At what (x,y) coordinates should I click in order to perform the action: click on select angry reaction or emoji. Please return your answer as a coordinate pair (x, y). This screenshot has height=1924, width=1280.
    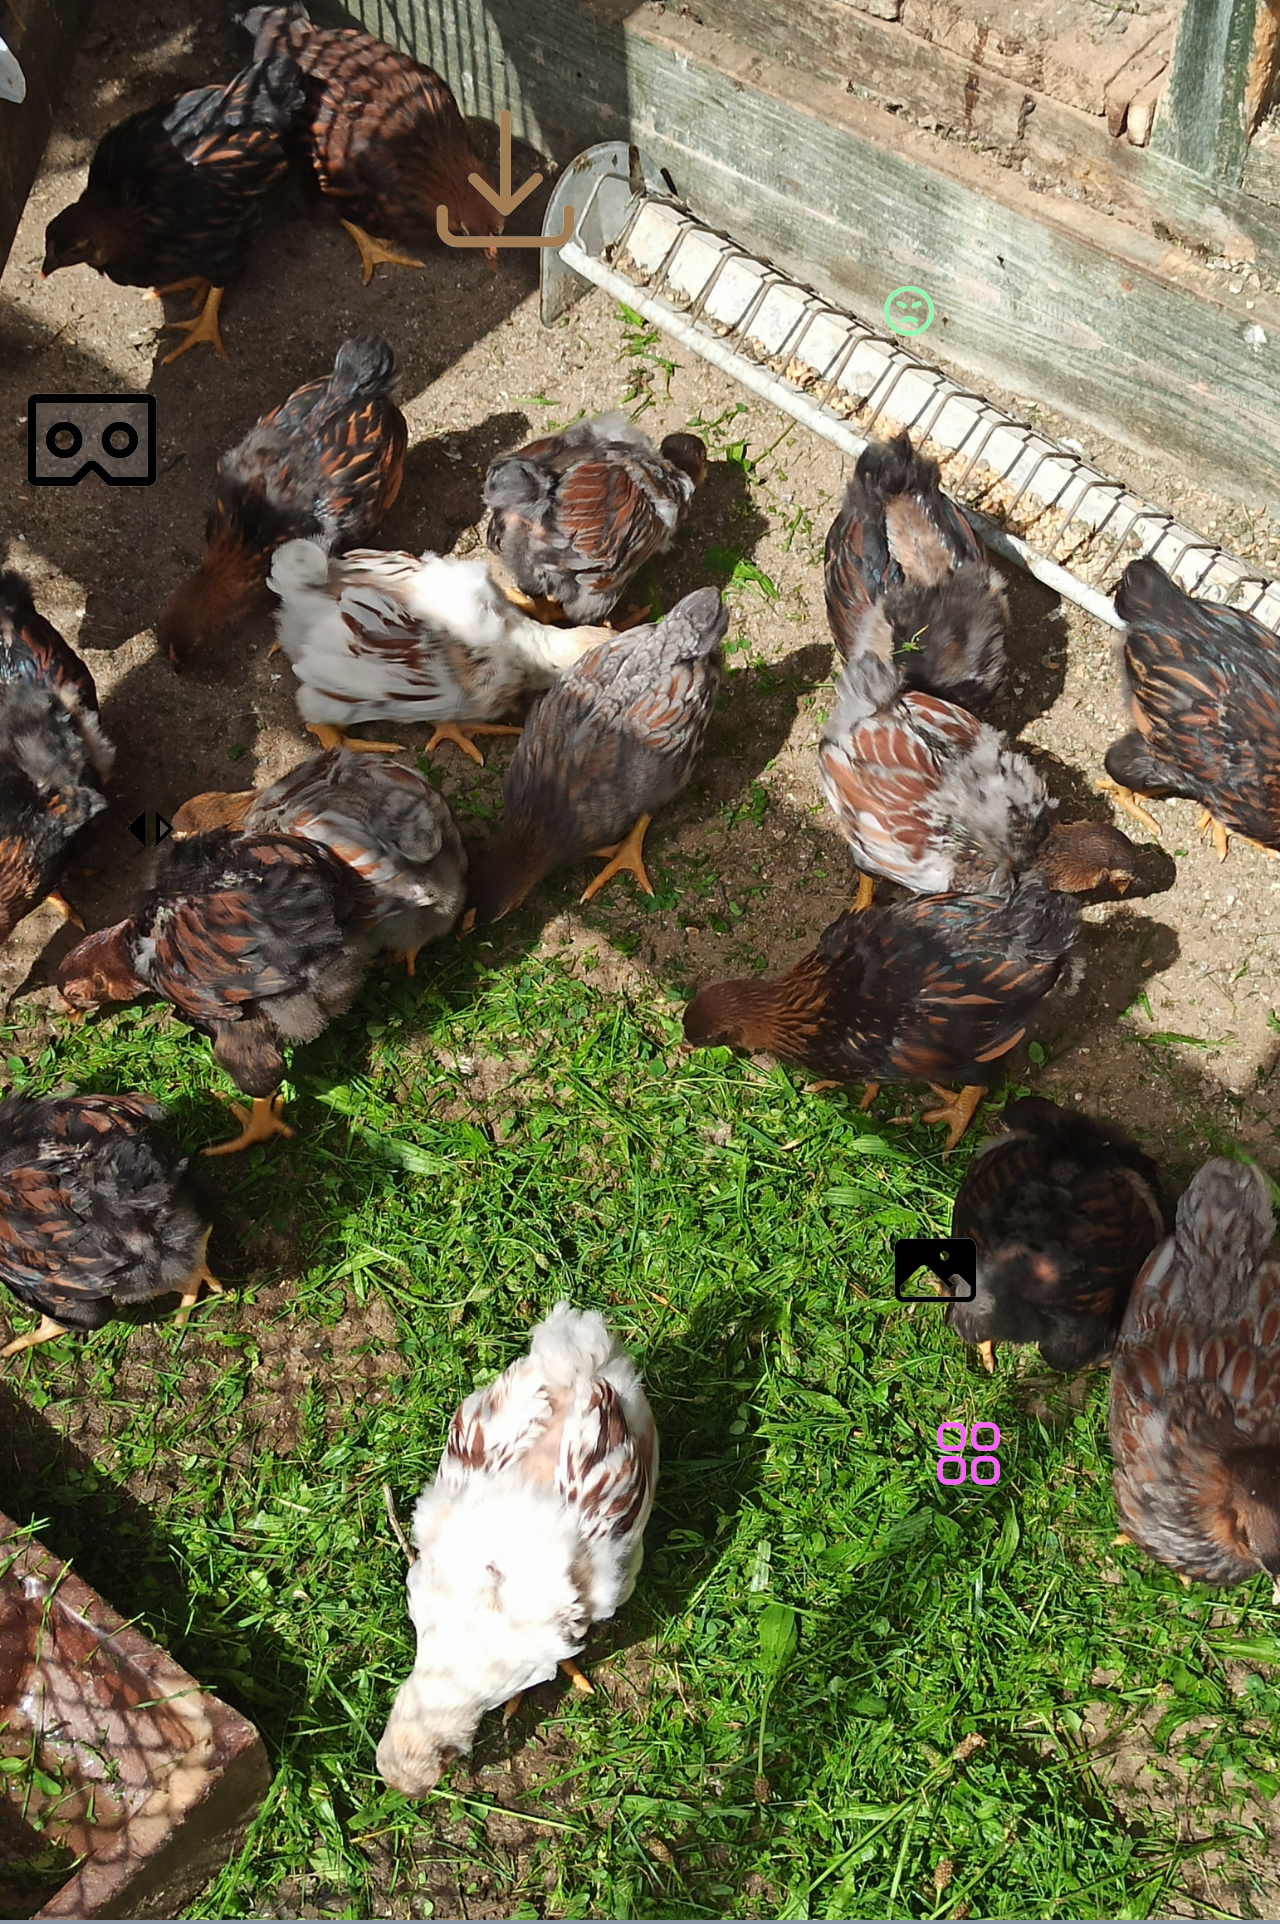
    Looking at the image, I should click on (909, 311).